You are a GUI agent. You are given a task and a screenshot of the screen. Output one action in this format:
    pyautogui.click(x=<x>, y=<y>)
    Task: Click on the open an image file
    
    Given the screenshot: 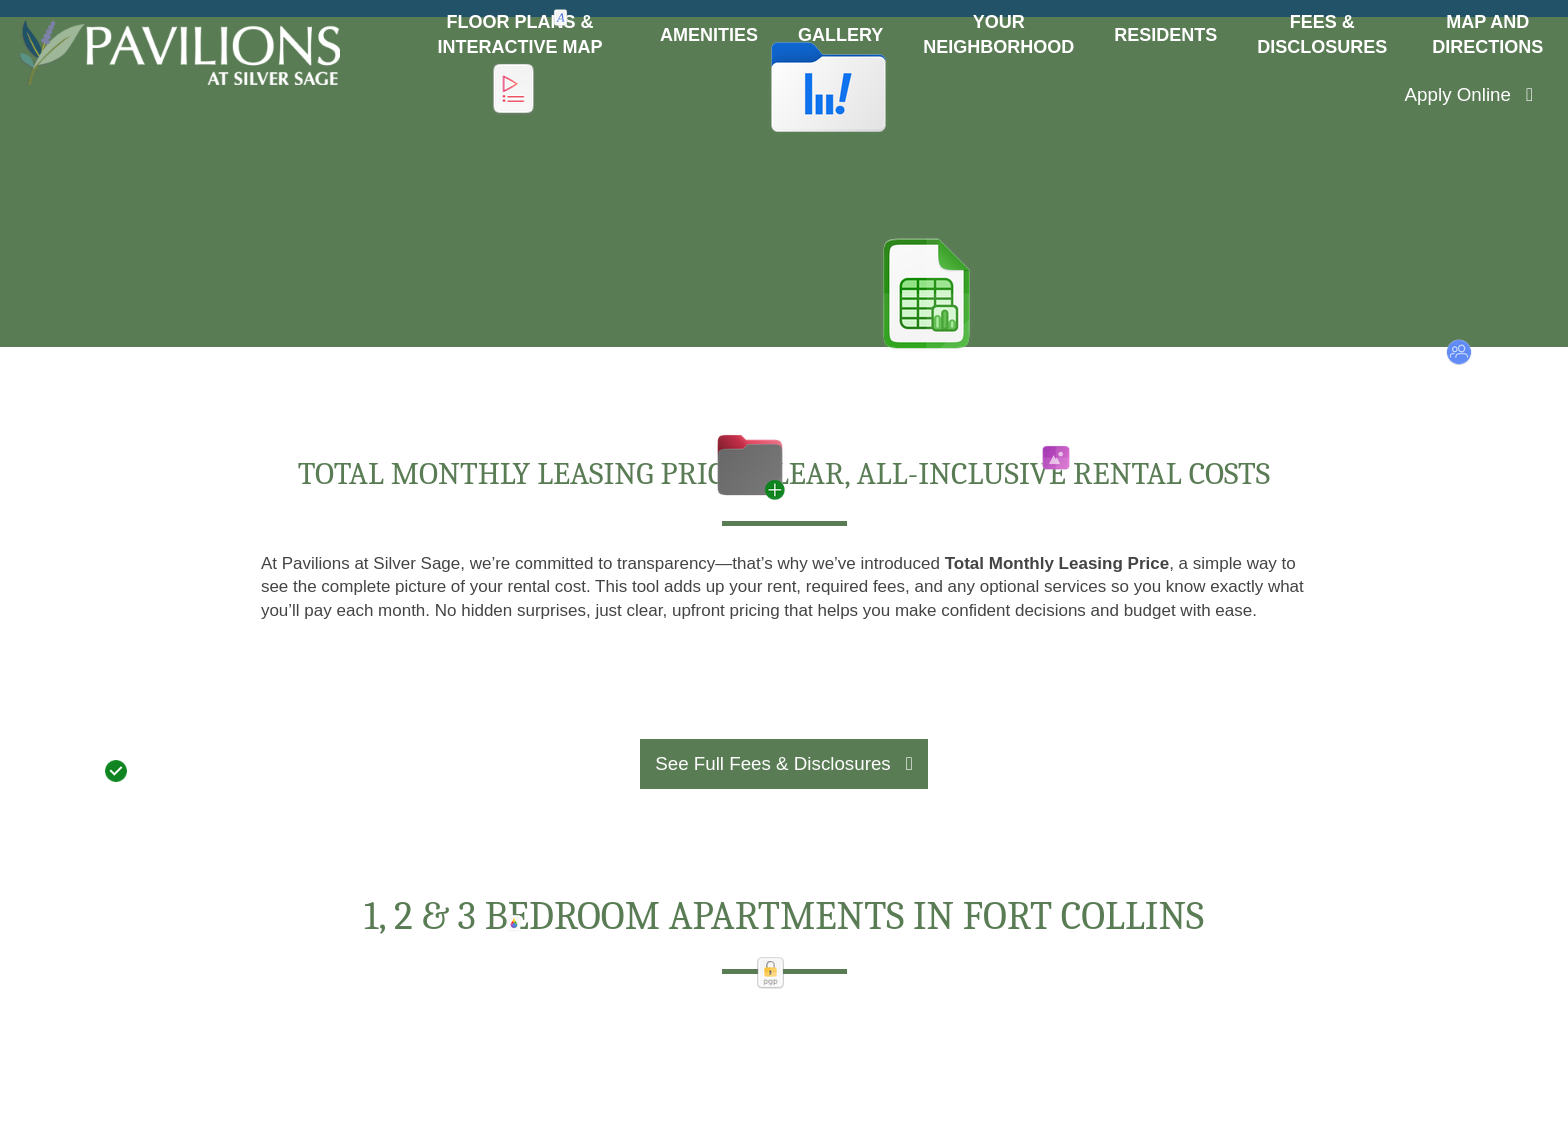 What is the action you would take?
    pyautogui.click(x=1056, y=457)
    